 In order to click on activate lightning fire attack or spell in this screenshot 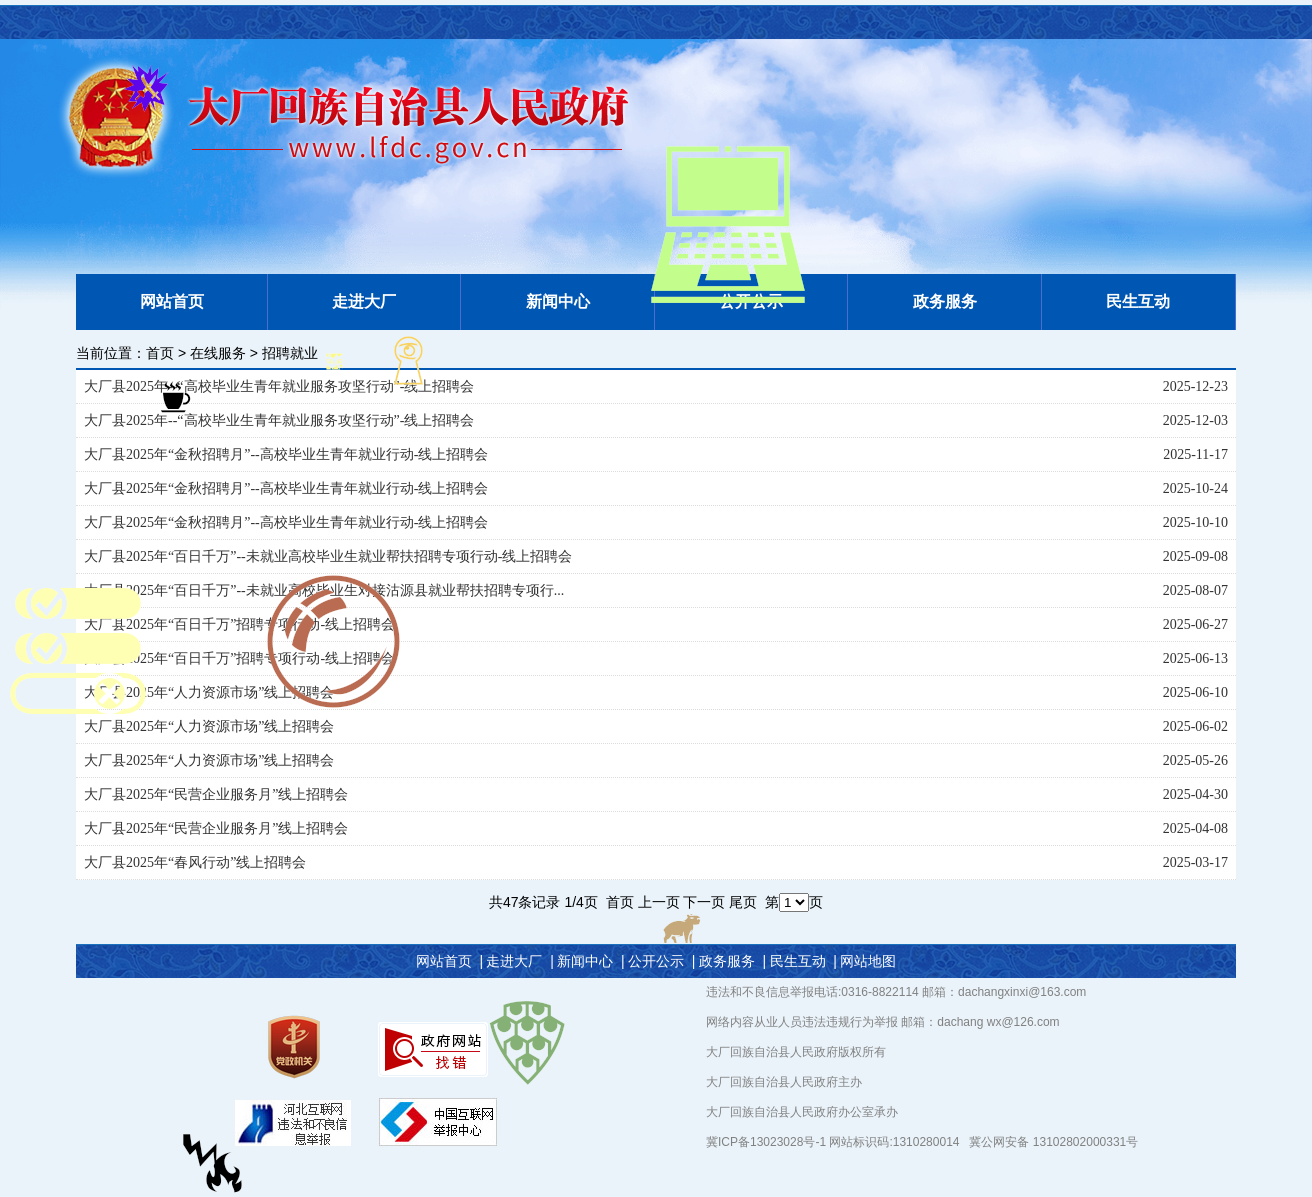, I will do `click(212, 1163)`.